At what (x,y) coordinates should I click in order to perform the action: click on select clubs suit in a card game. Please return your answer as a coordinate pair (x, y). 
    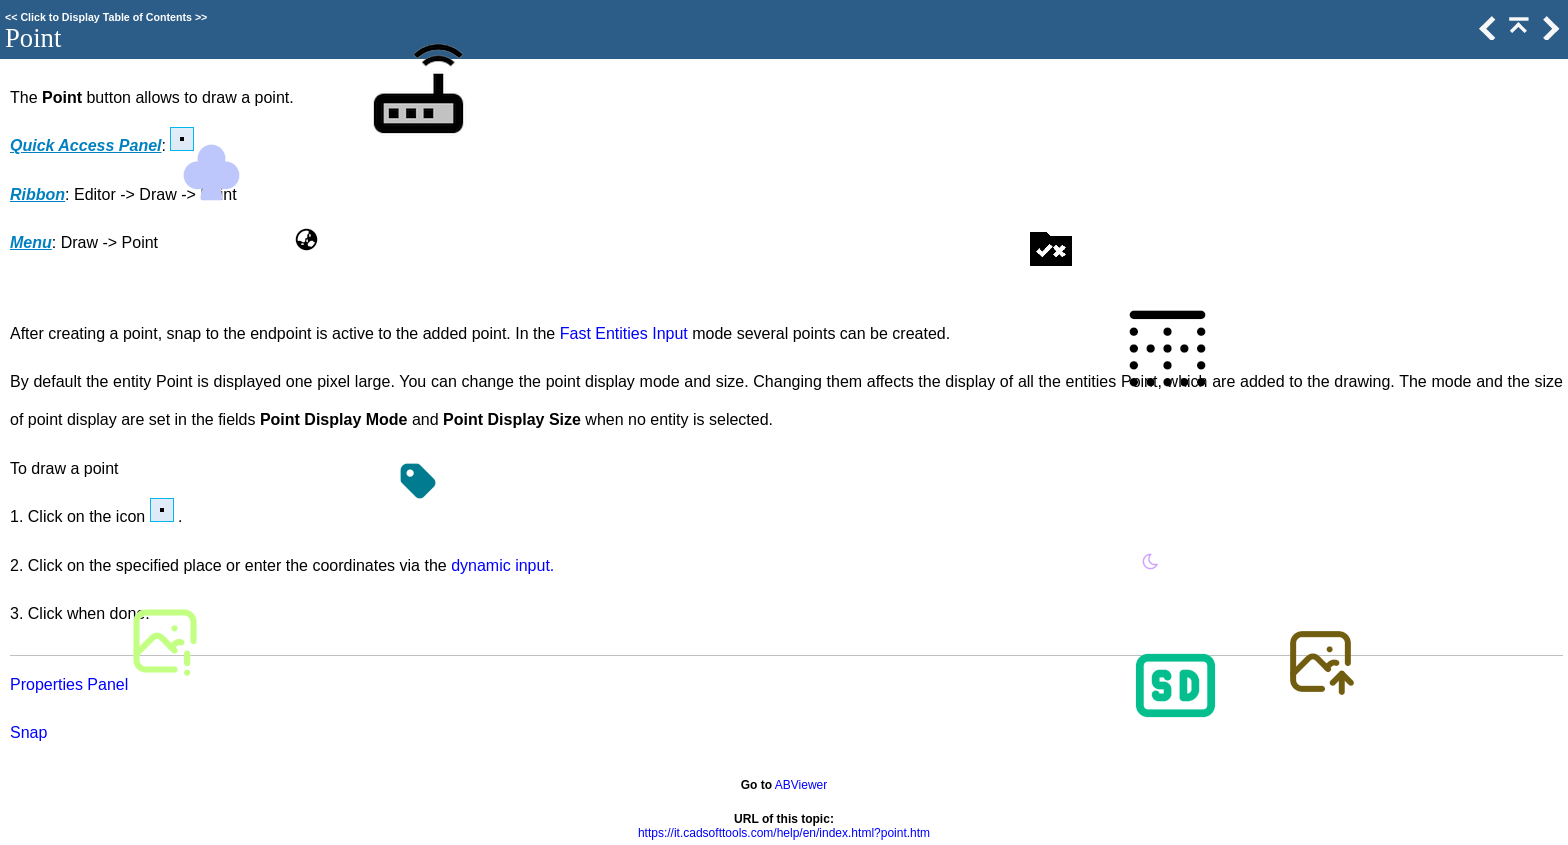
    Looking at the image, I should click on (211, 172).